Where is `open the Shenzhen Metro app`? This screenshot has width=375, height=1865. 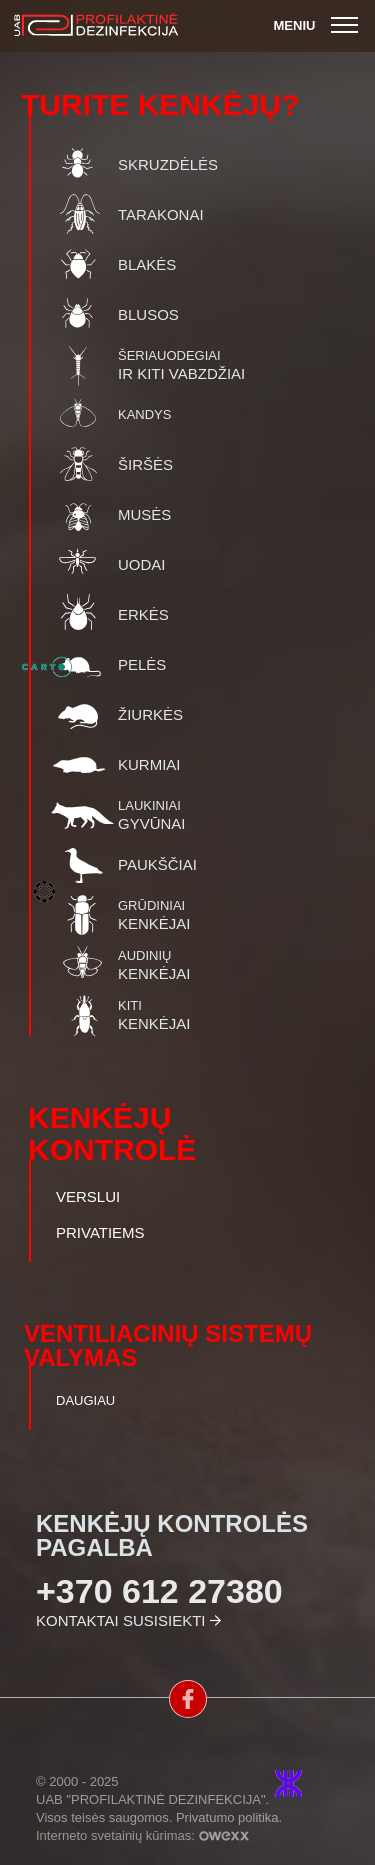 open the Shenzhen Metro app is located at coordinates (288, 1783).